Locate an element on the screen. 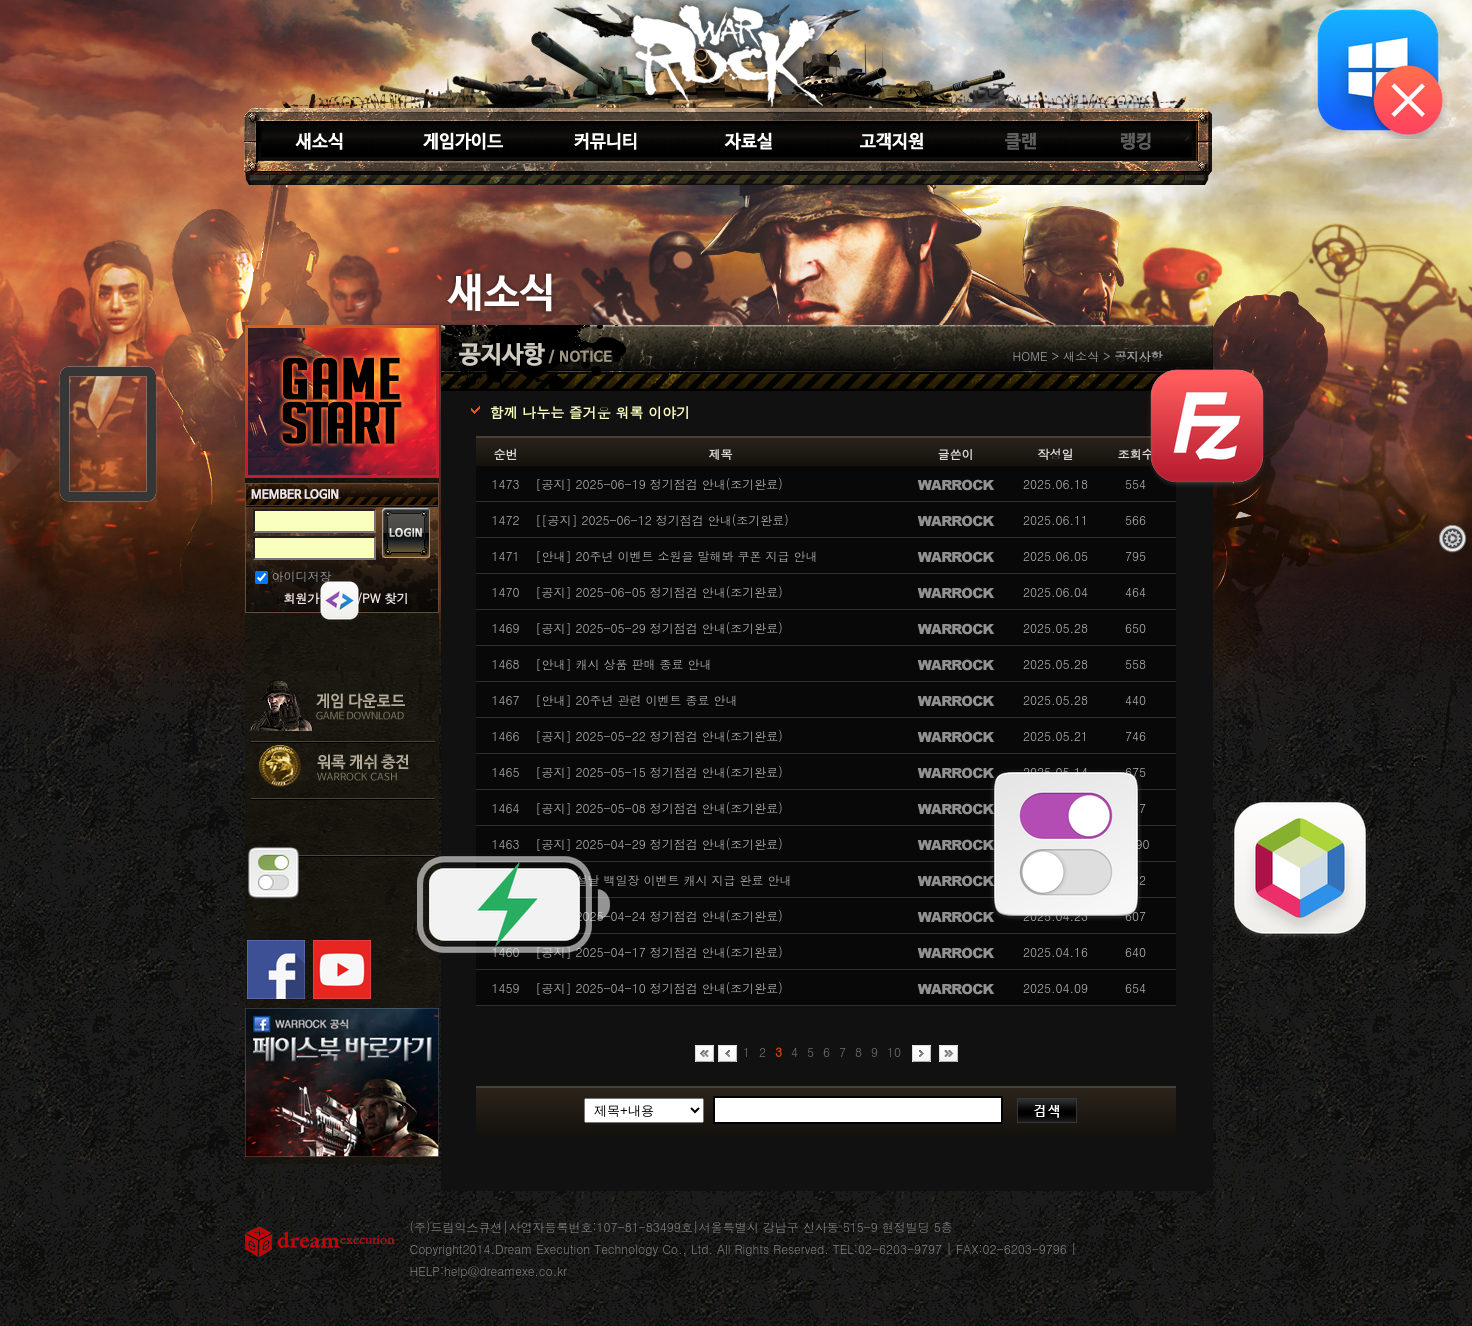 The height and width of the screenshot is (1326, 1472). uninstall windows applications running through wine is located at coordinates (1378, 70).